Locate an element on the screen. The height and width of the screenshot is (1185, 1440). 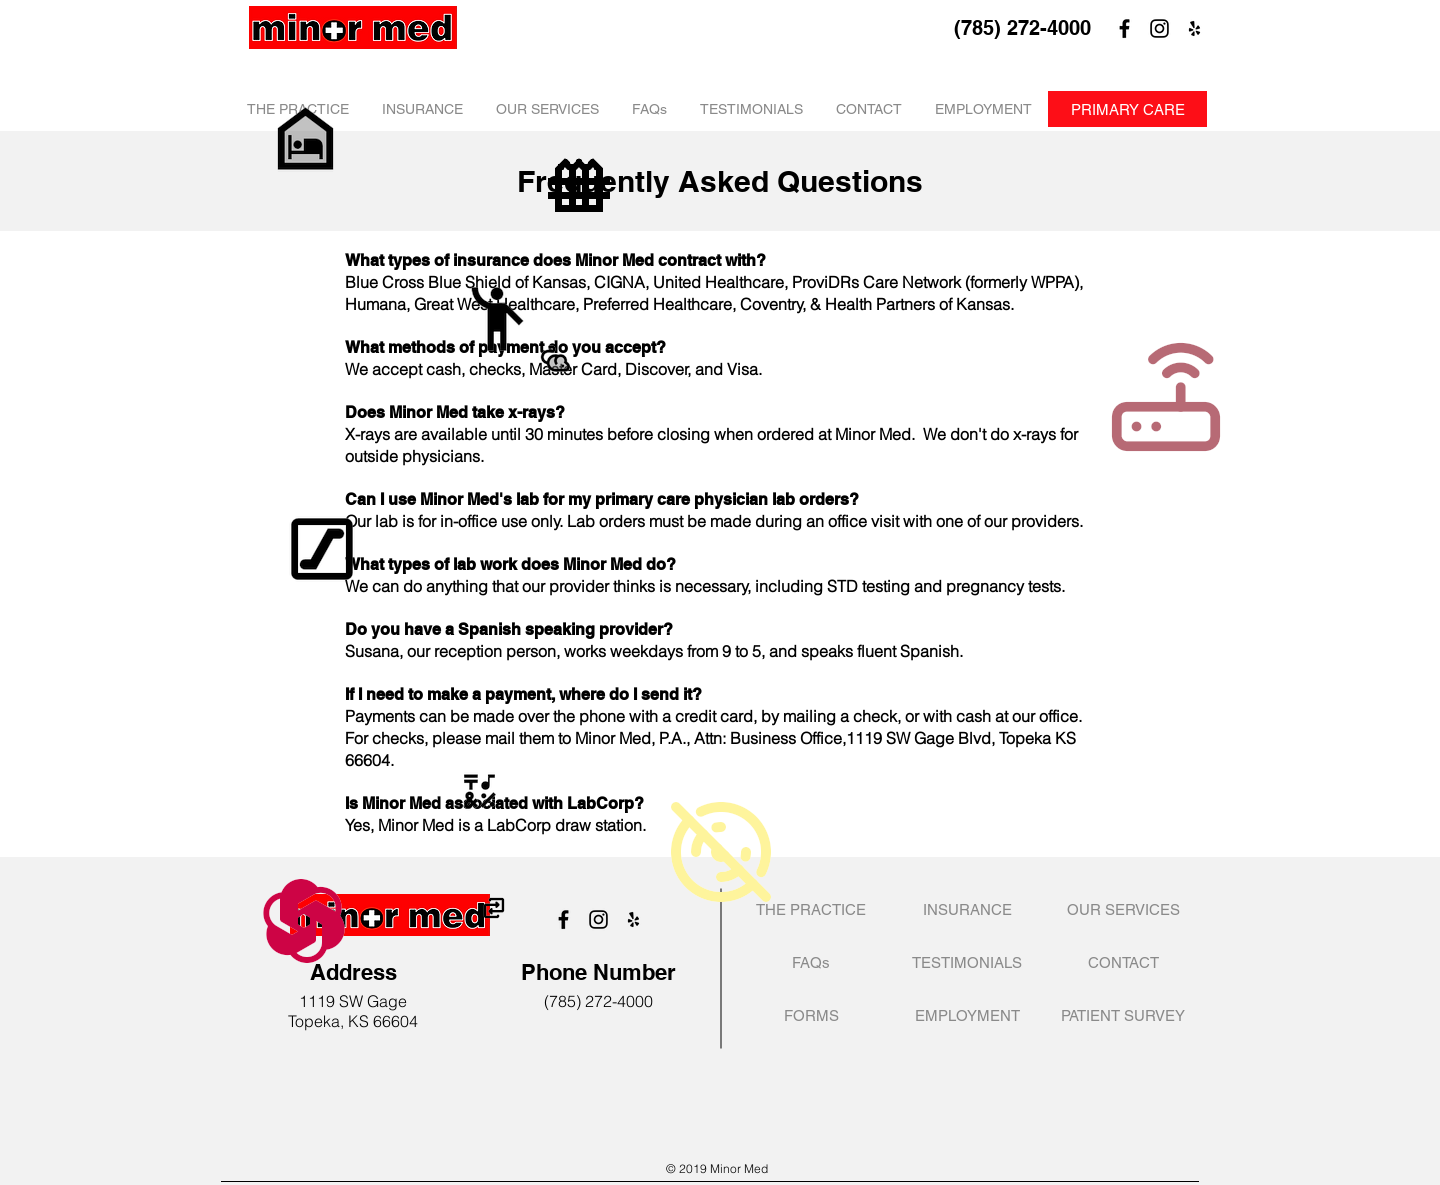
find overnight shelter or emergency housing is located at coordinates (305, 138).